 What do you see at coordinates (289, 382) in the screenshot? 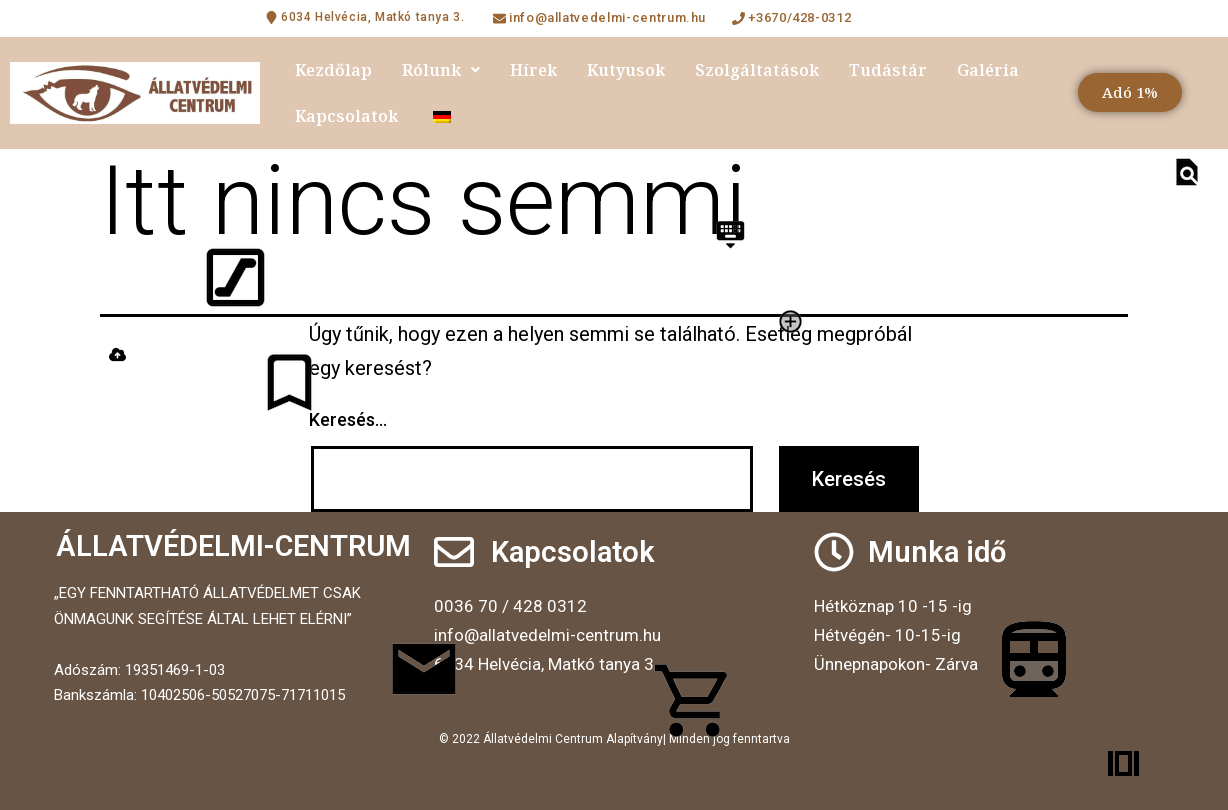
I see `save this item for later` at bounding box center [289, 382].